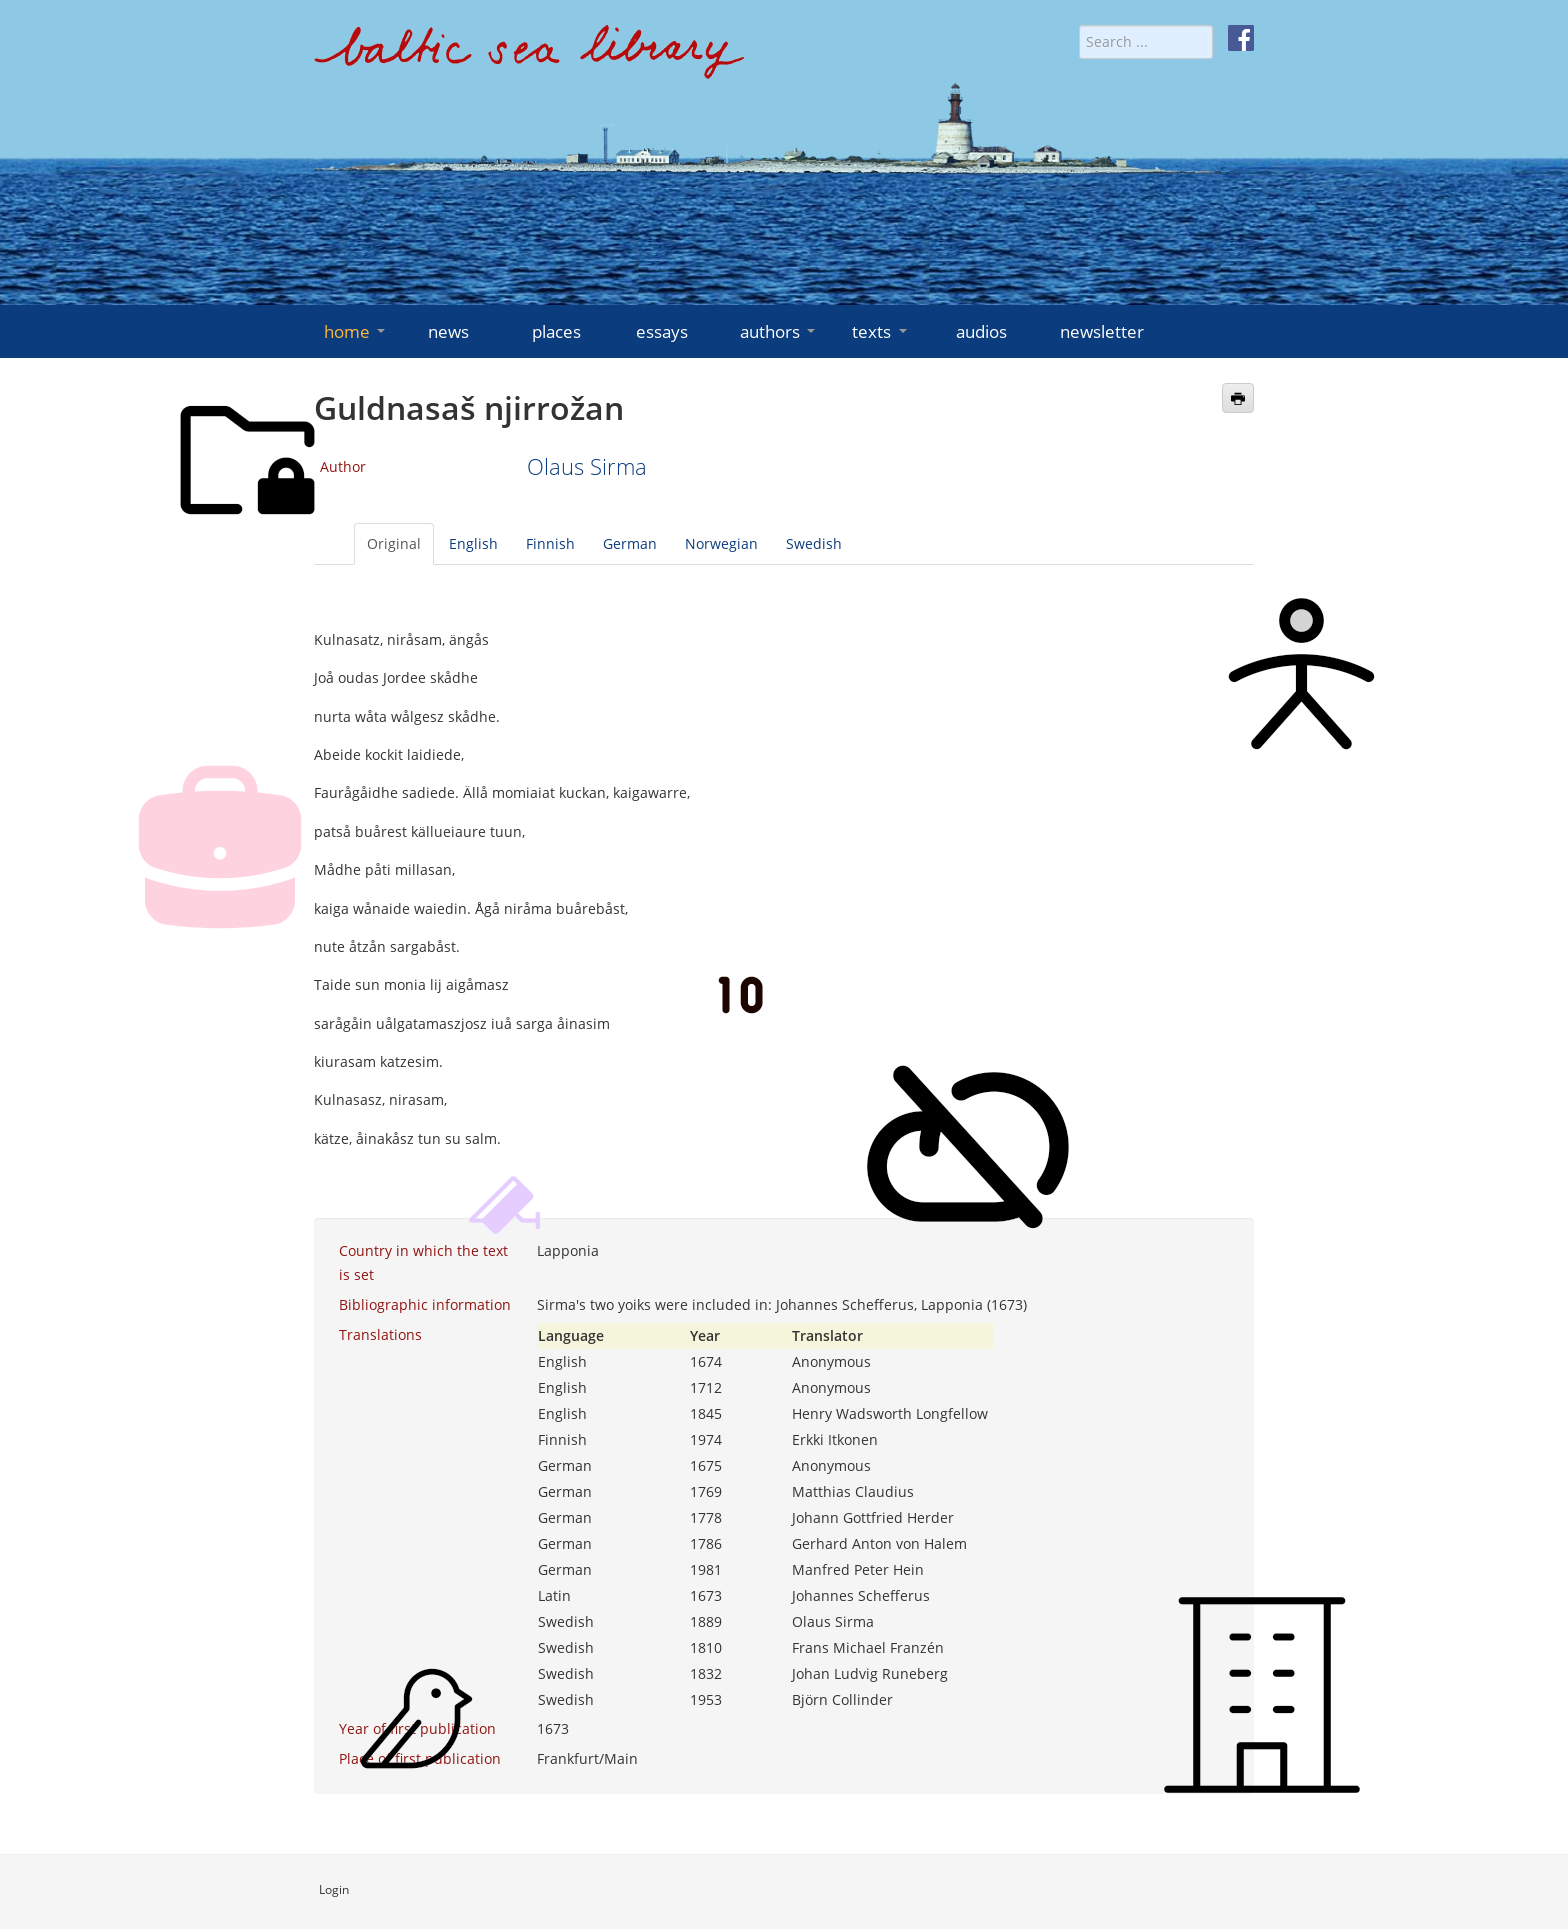  I want to click on view company or business information, so click(1262, 1695).